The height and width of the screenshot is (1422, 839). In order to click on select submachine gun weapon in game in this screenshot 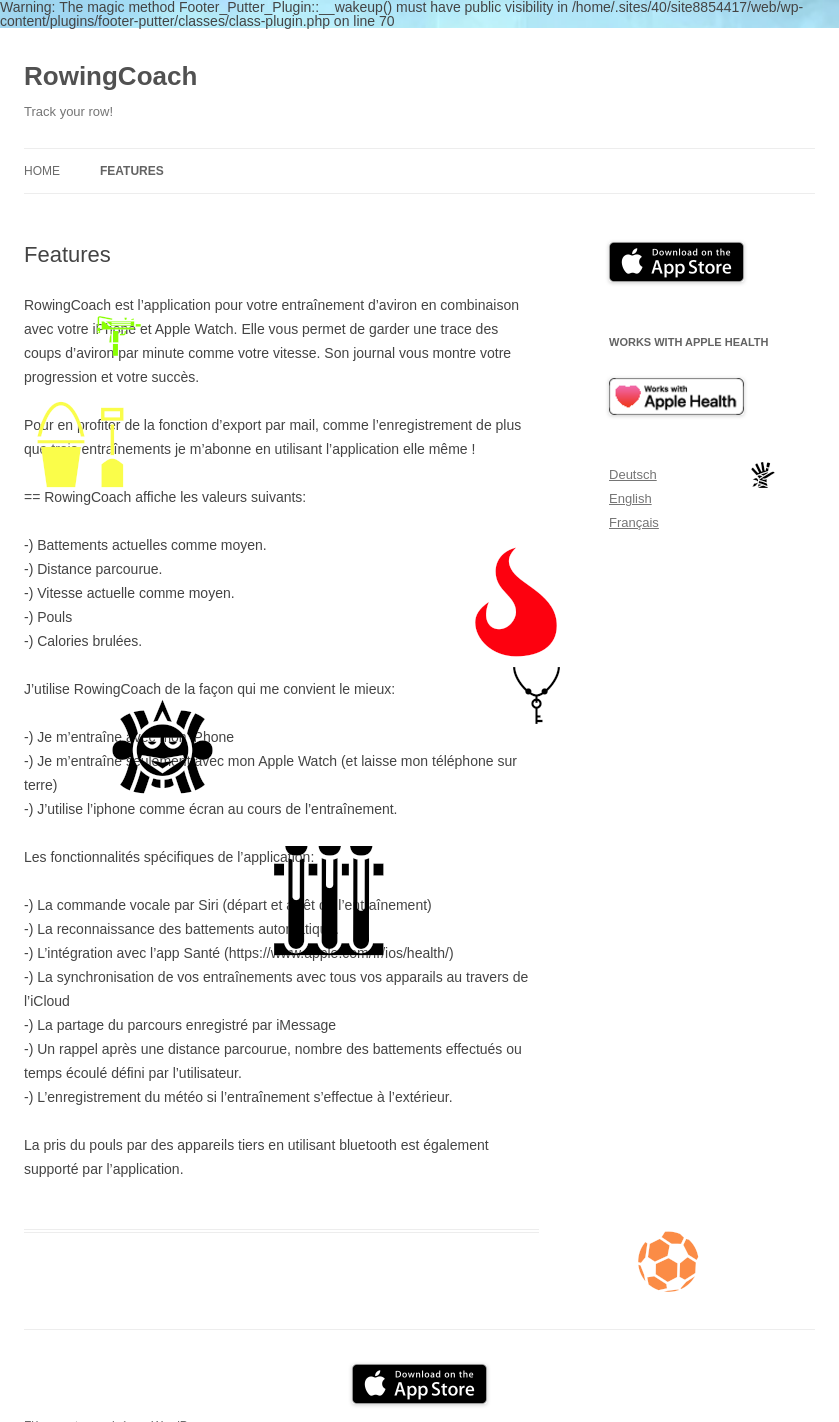, I will do `click(119, 336)`.